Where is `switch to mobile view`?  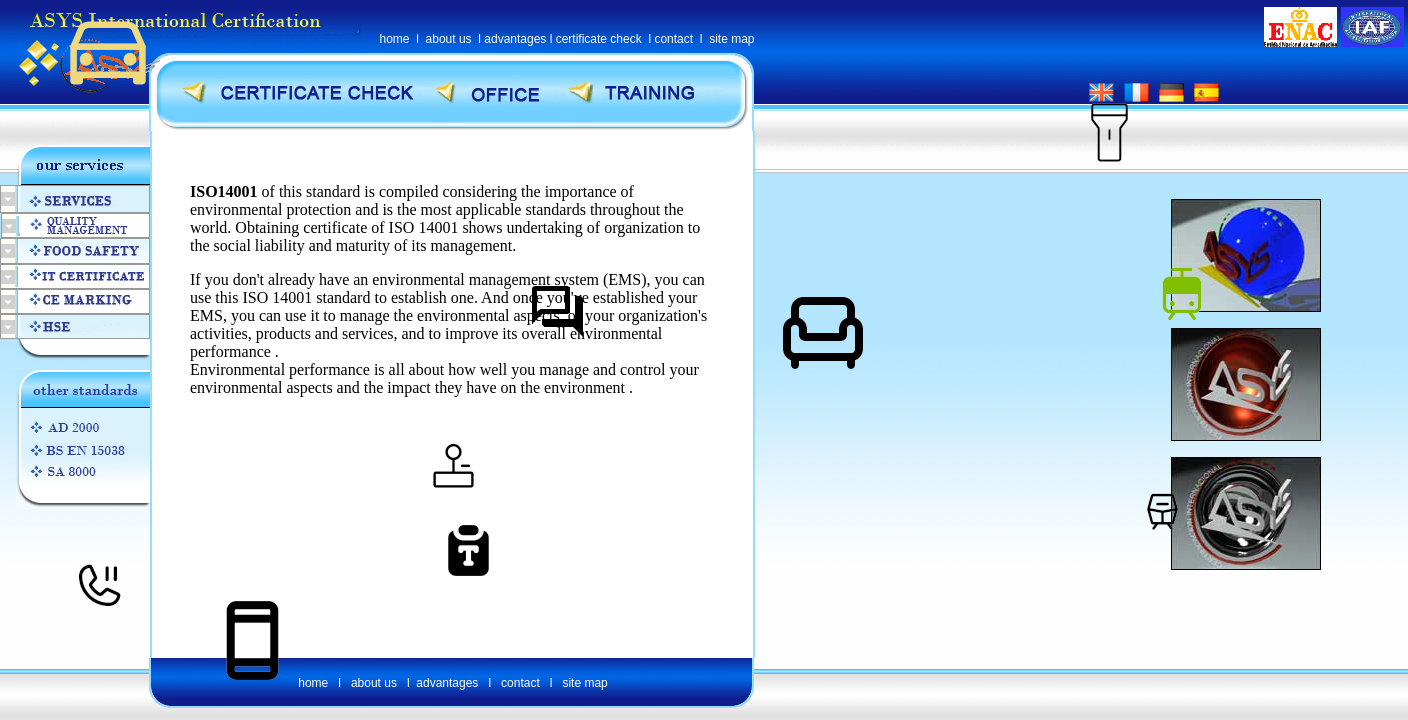
switch to mobile view is located at coordinates (252, 640).